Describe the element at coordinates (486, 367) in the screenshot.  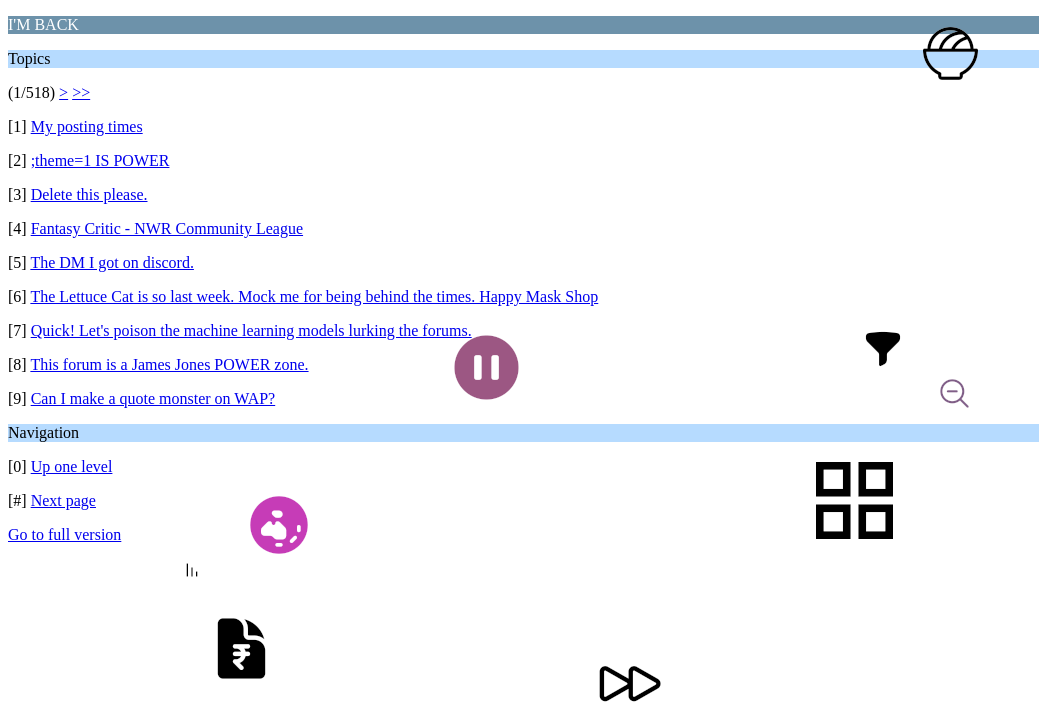
I see `pause media playback` at that location.